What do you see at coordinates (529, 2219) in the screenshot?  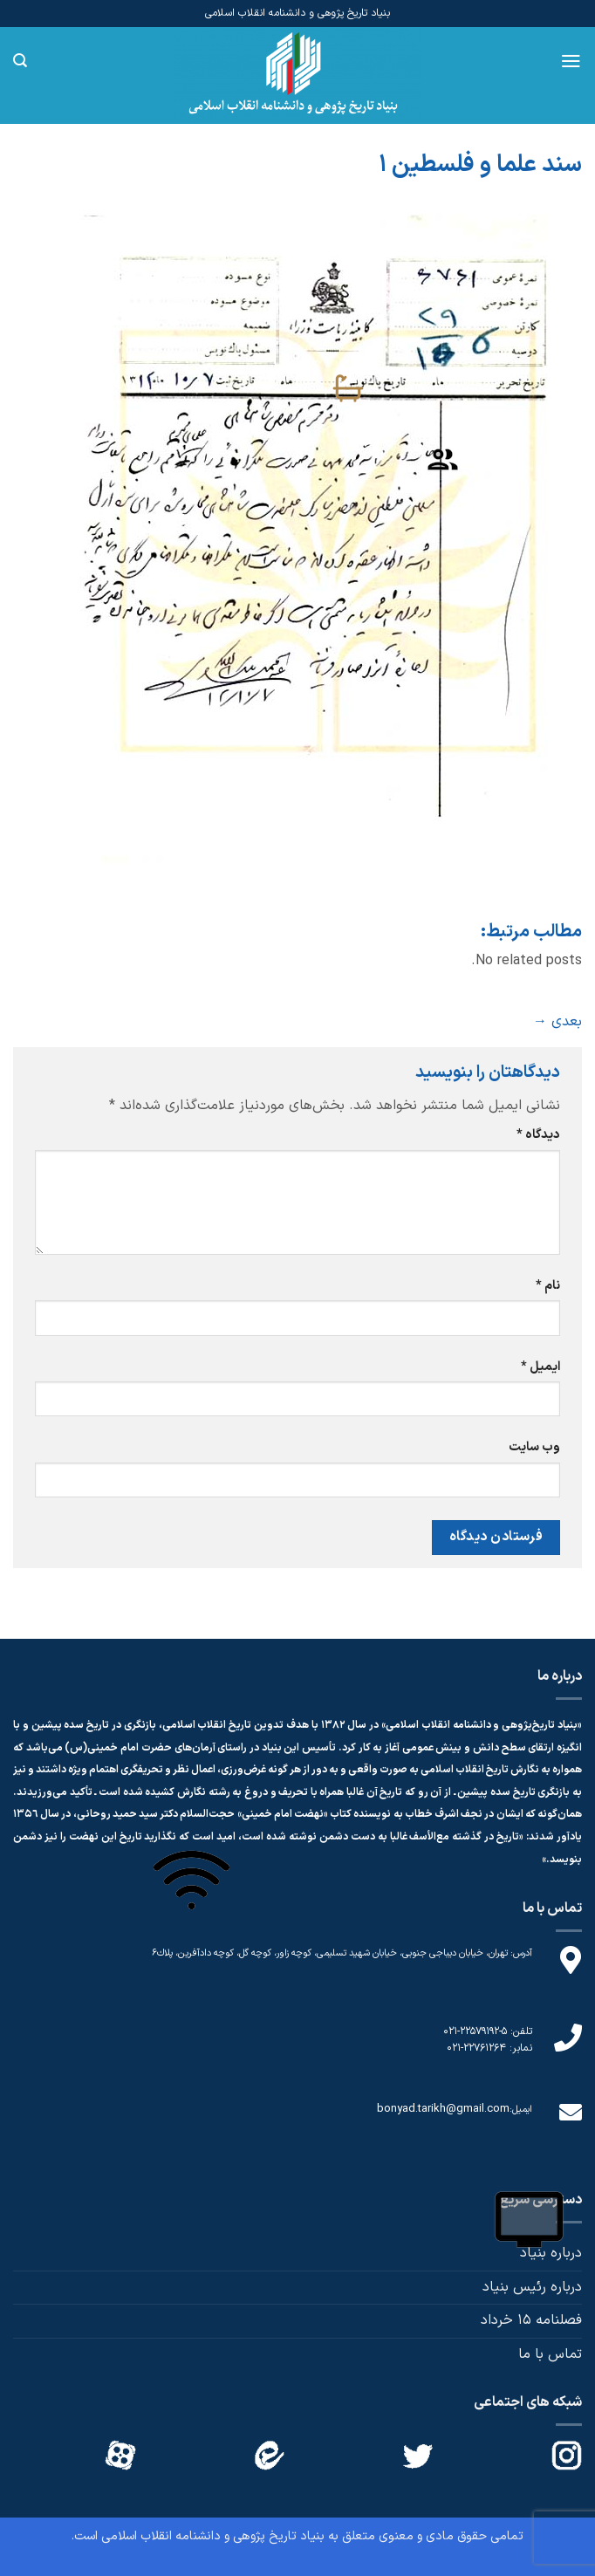 I see `access personal video content` at bounding box center [529, 2219].